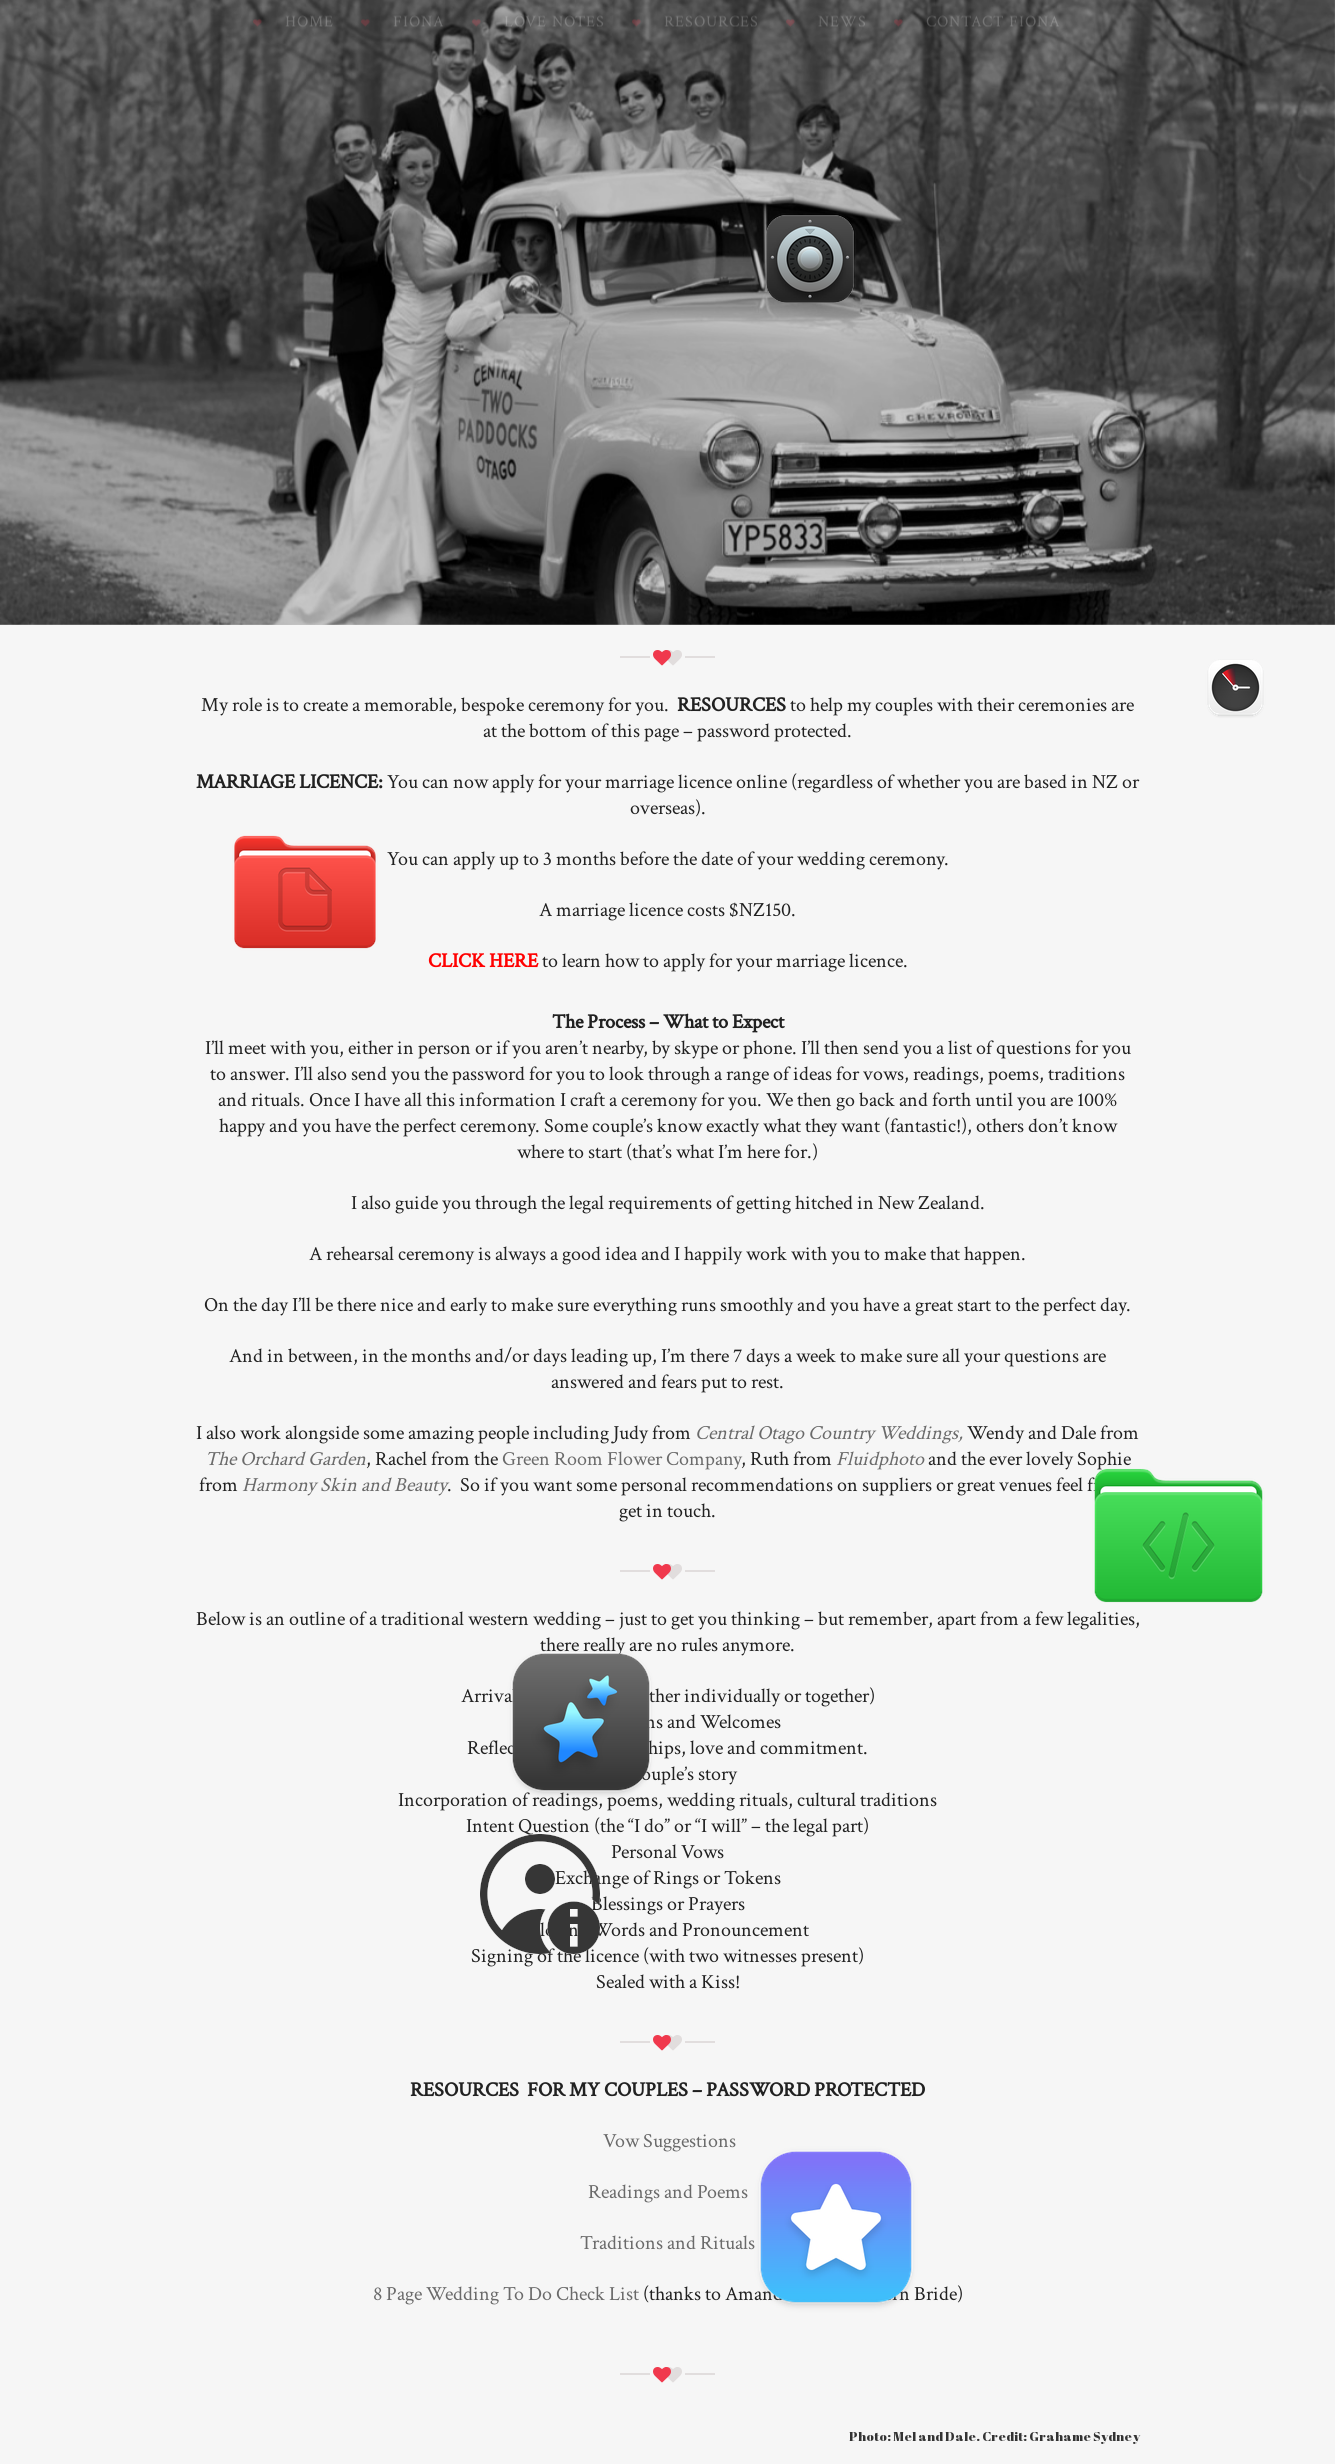 The image size is (1335, 2464). I want to click on open your documents folder, so click(305, 892).